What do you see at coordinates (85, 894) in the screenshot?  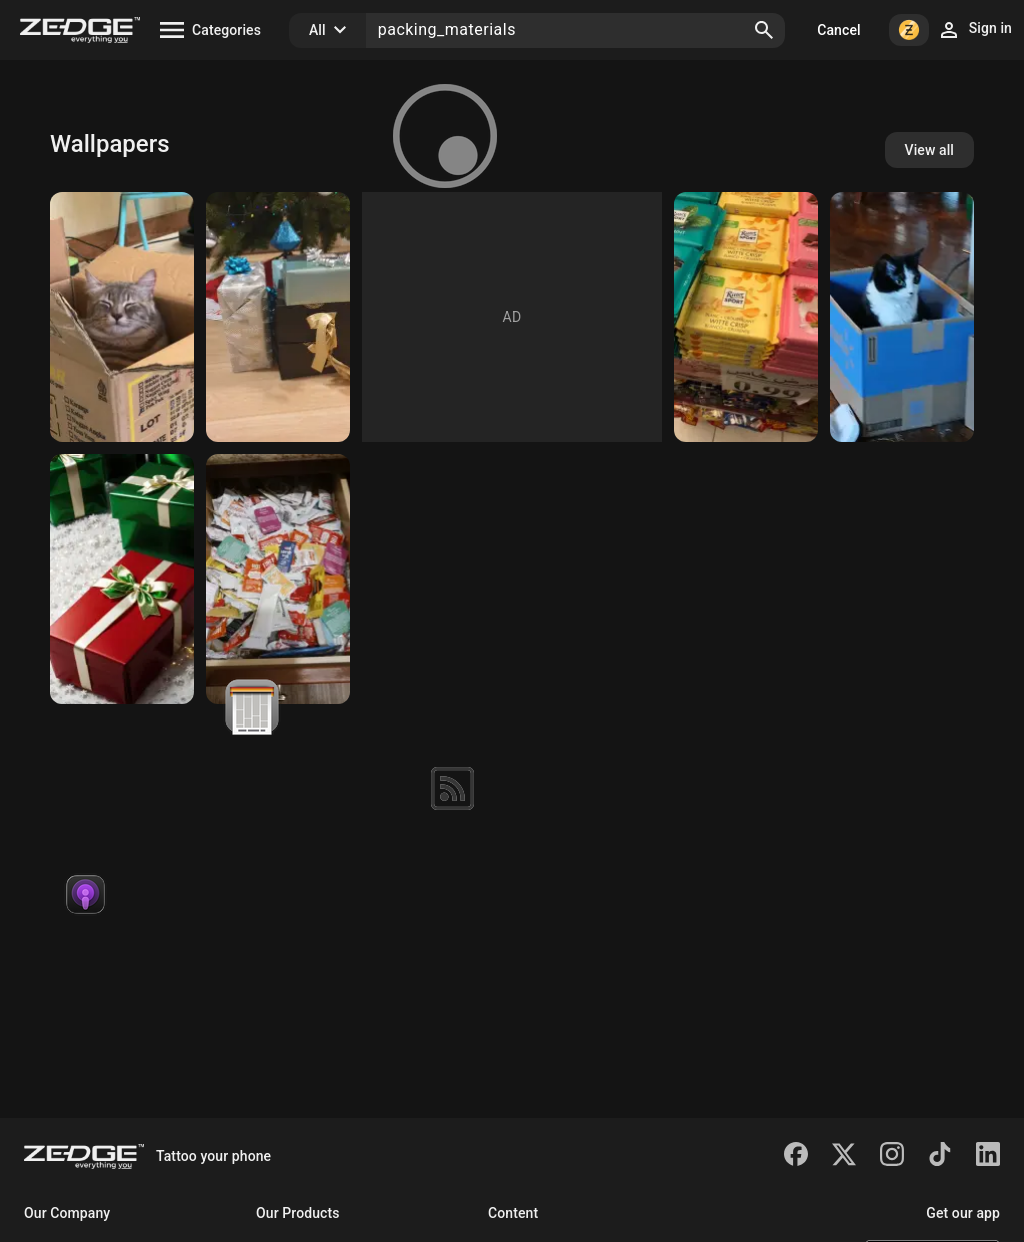 I see `open the podcasts app` at bounding box center [85, 894].